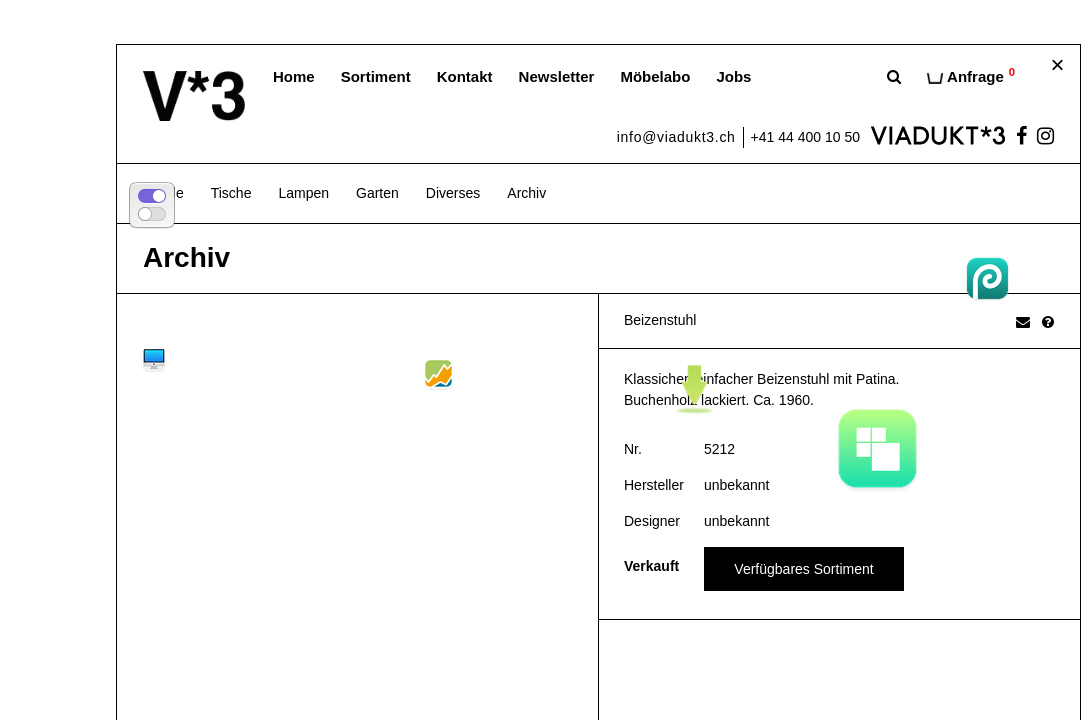  Describe the element at coordinates (154, 359) in the screenshot. I see `open variety wallpaper changer app` at that location.